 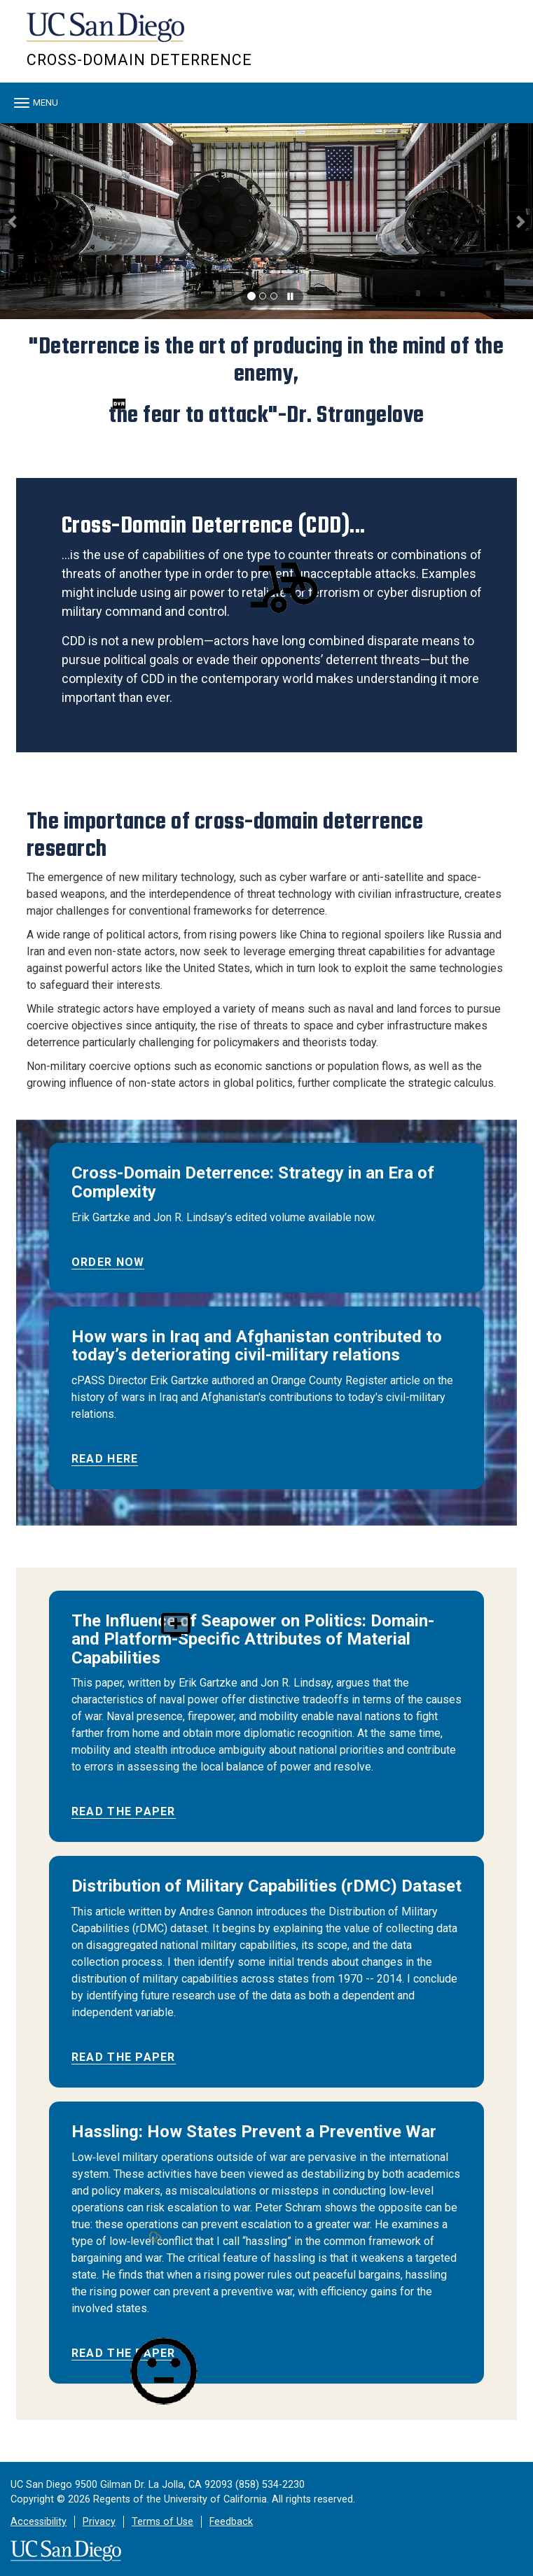 What do you see at coordinates (119, 404) in the screenshot?
I see `access DVR recordings` at bounding box center [119, 404].